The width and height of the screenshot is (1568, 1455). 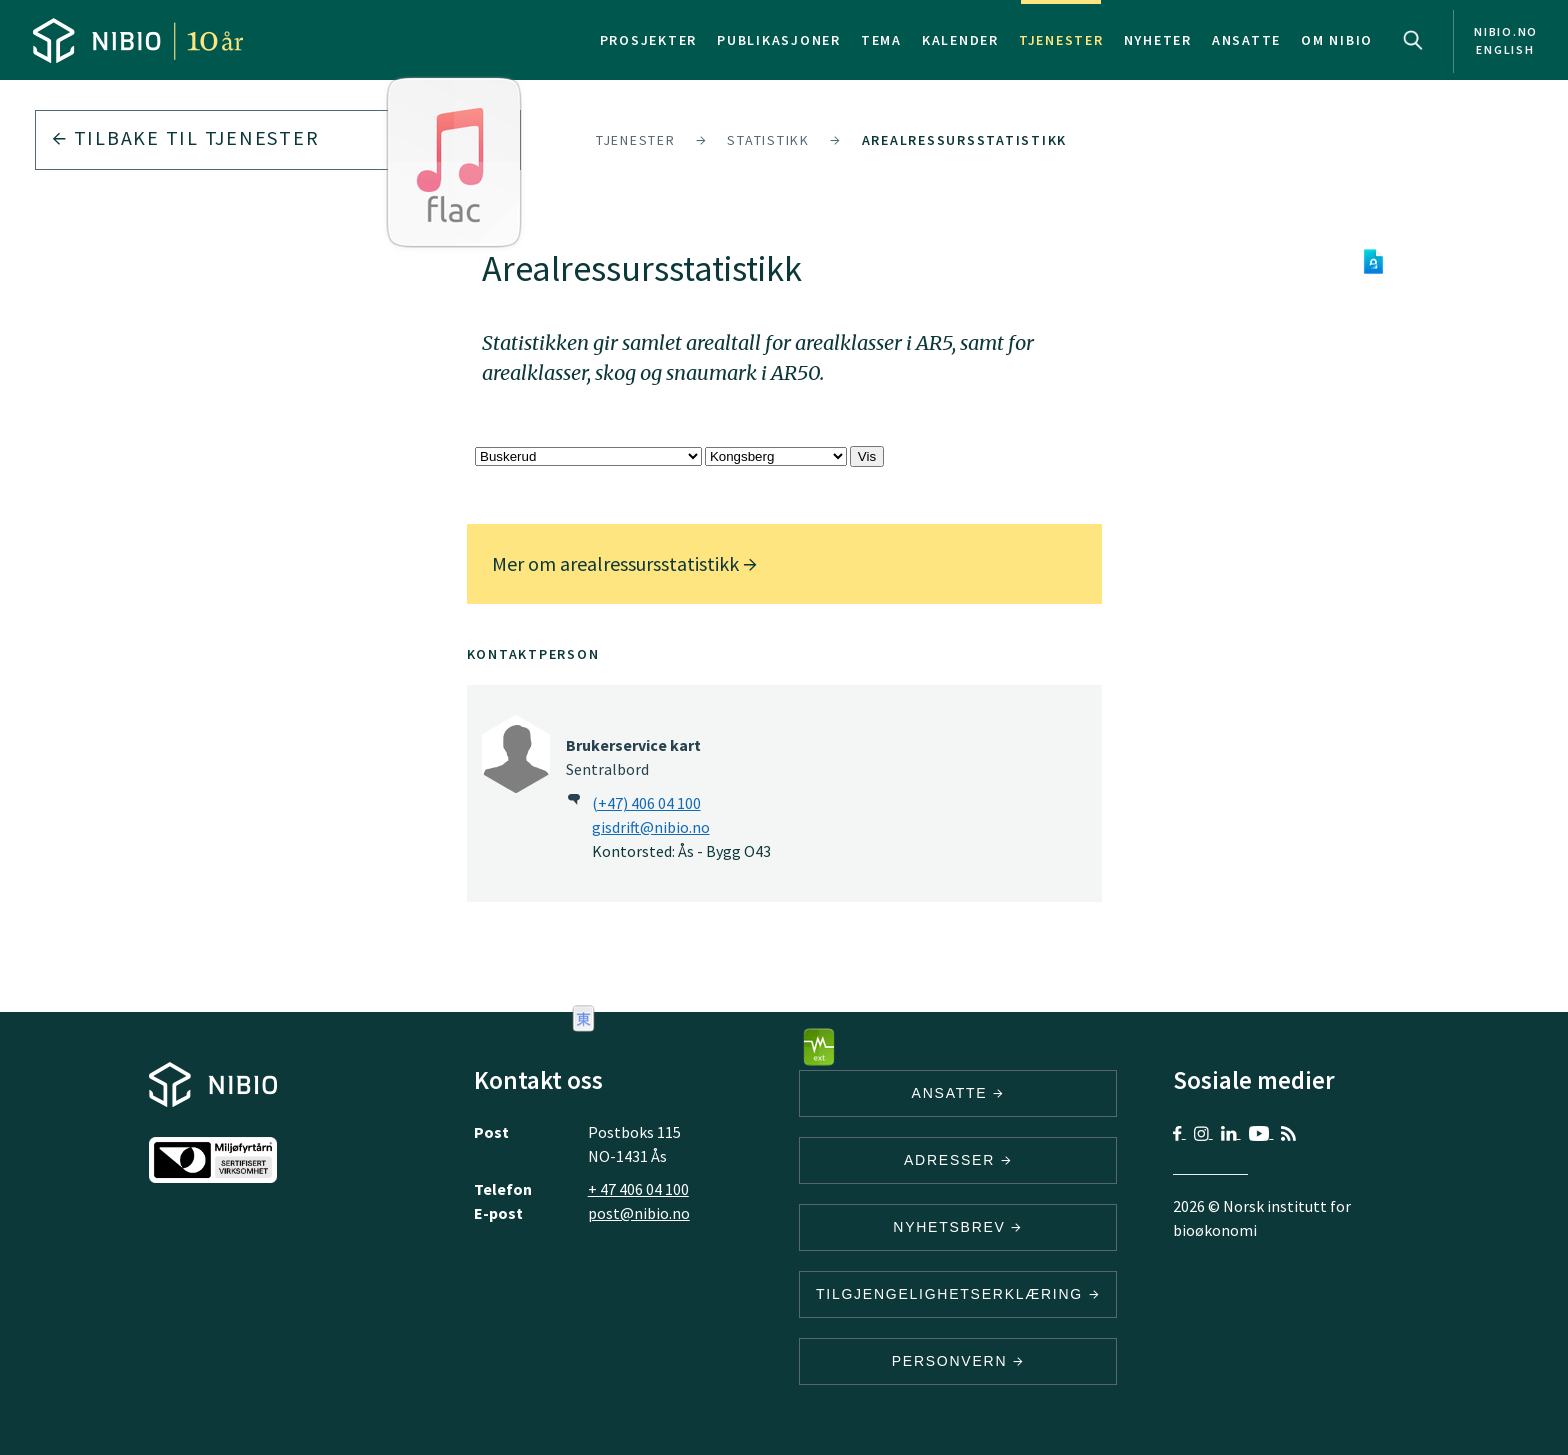 What do you see at coordinates (454, 162) in the screenshot?
I see `a FLAC audio file` at bounding box center [454, 162].